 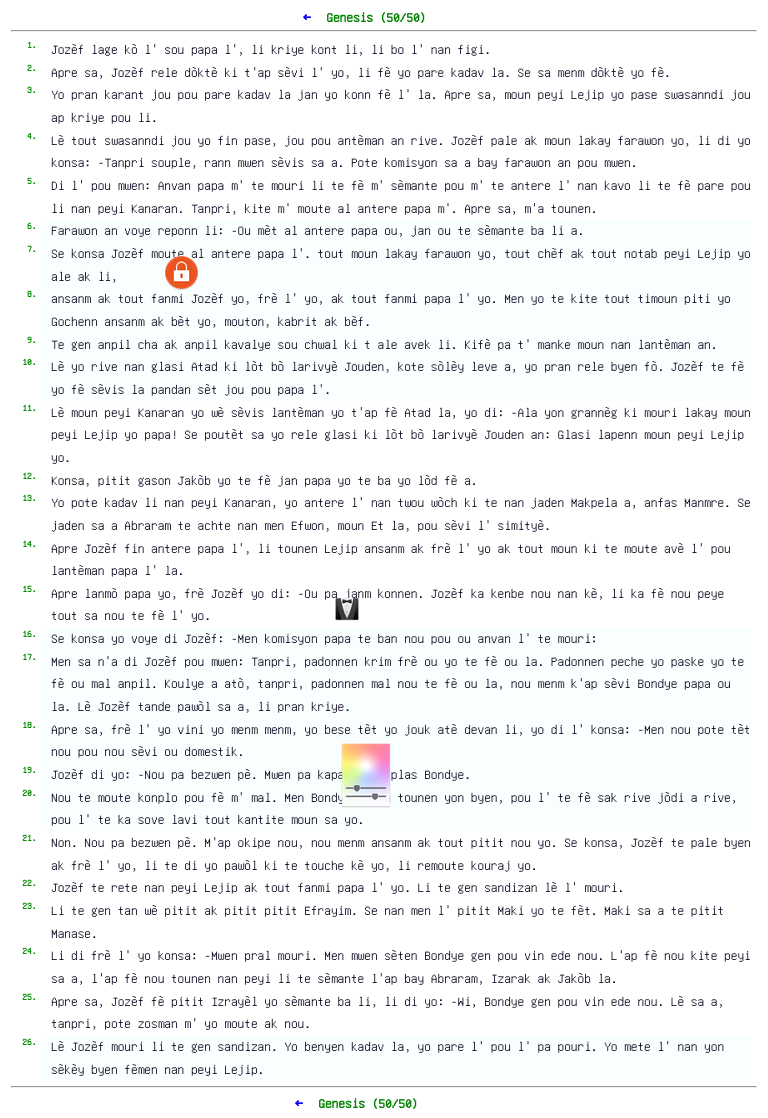 I want to click on adjust color preset or gradient settings, so click(x=366, y=775).